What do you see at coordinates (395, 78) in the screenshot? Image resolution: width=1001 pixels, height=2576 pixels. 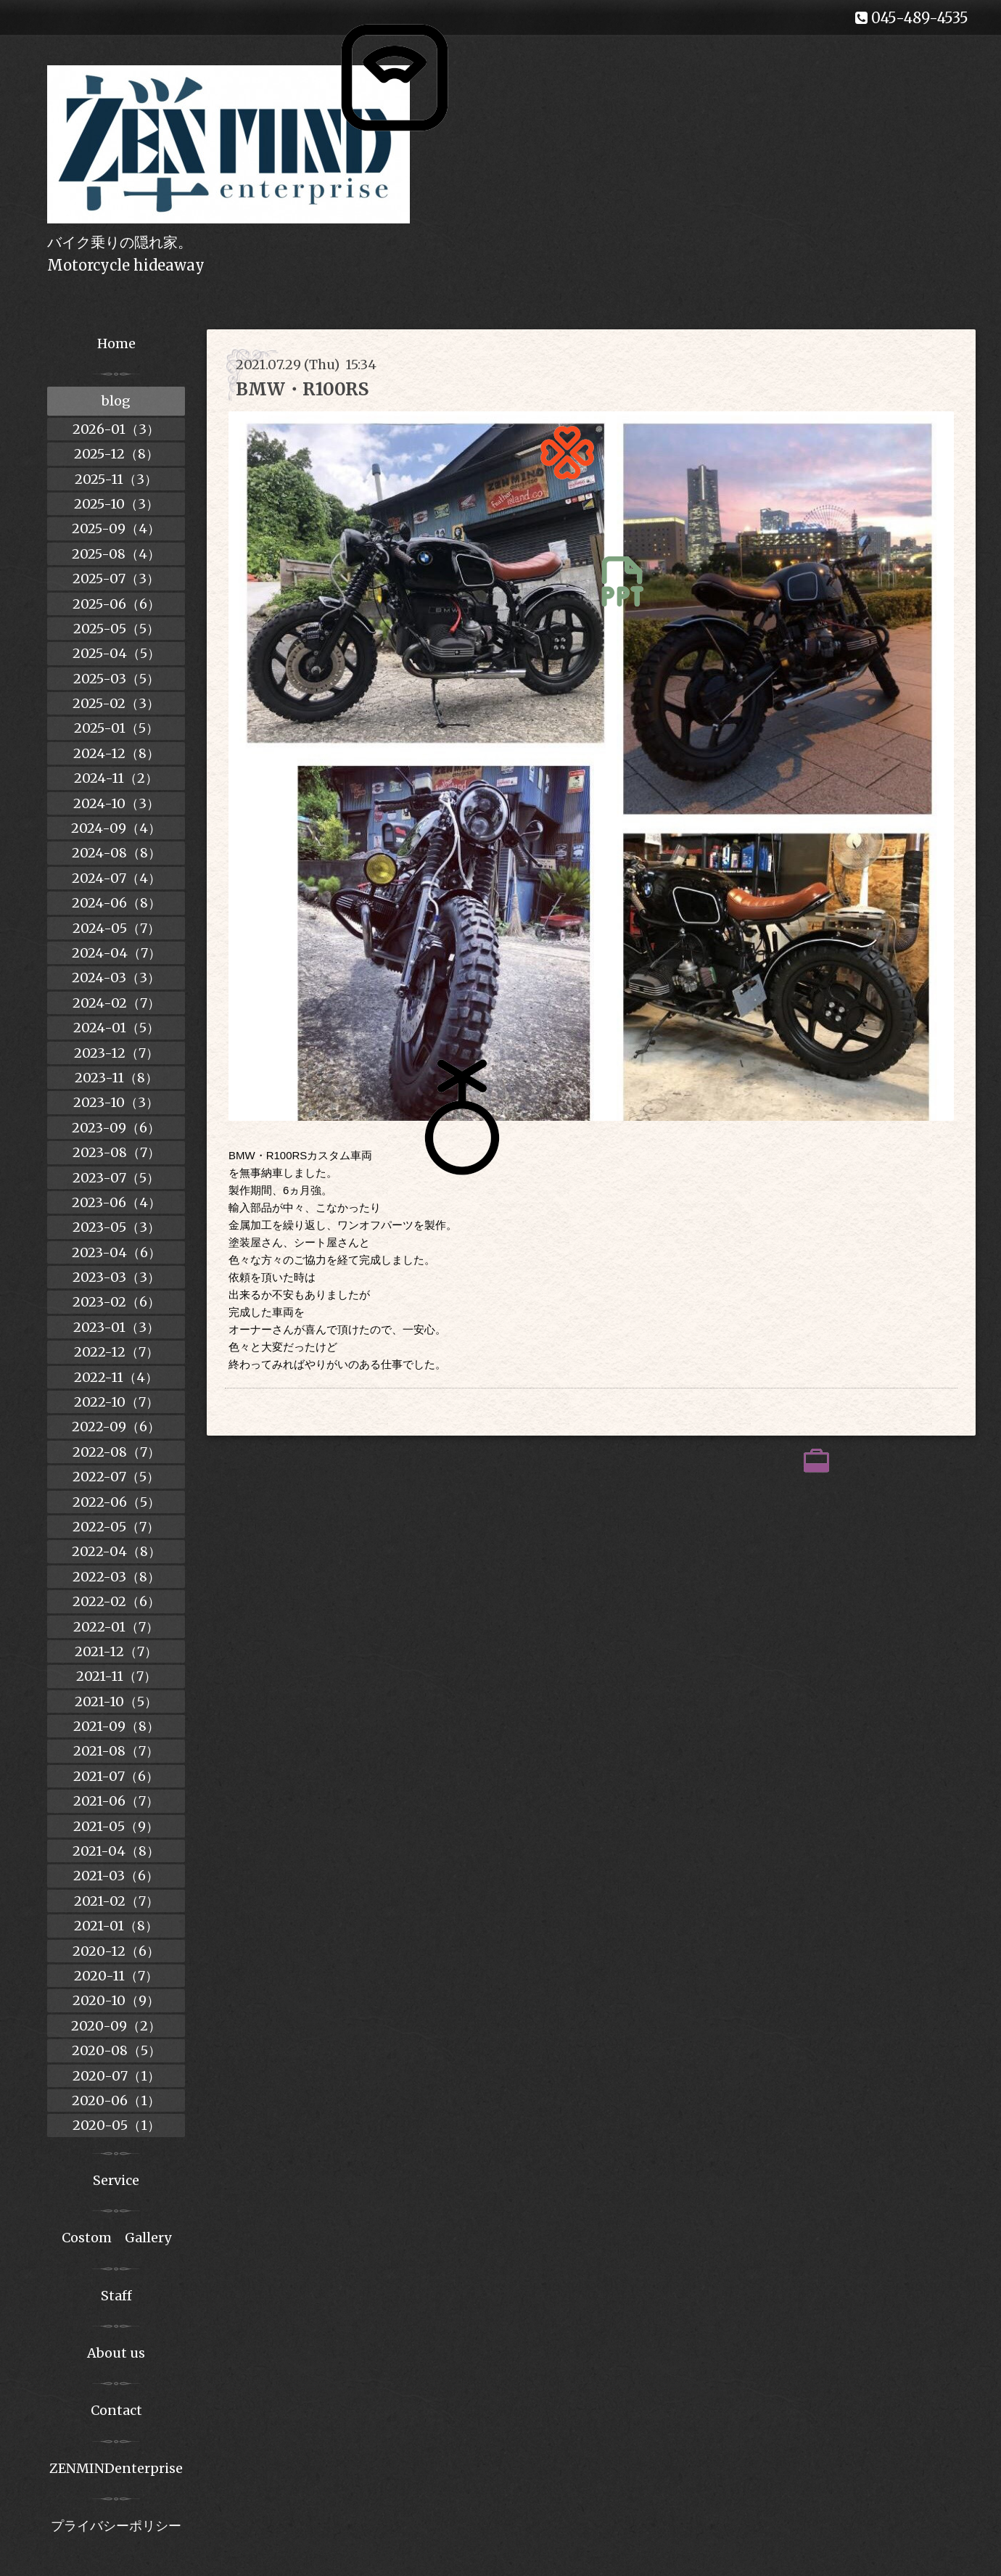 I see `view weight or measurement data` at bounding box center [395, 78].